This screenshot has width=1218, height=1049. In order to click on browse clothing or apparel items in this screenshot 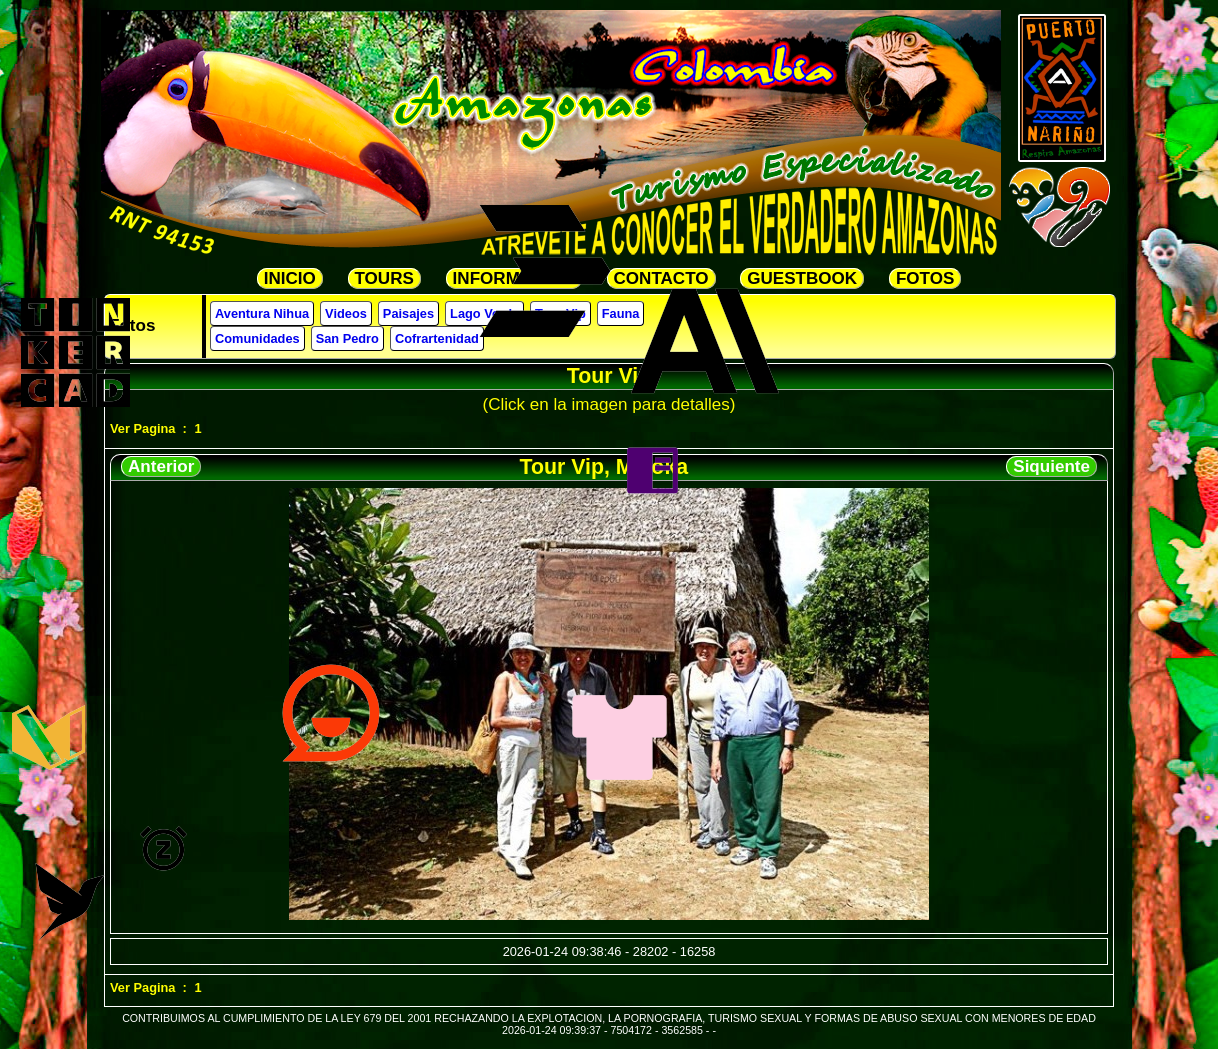, I will do `click(619, 737)`.